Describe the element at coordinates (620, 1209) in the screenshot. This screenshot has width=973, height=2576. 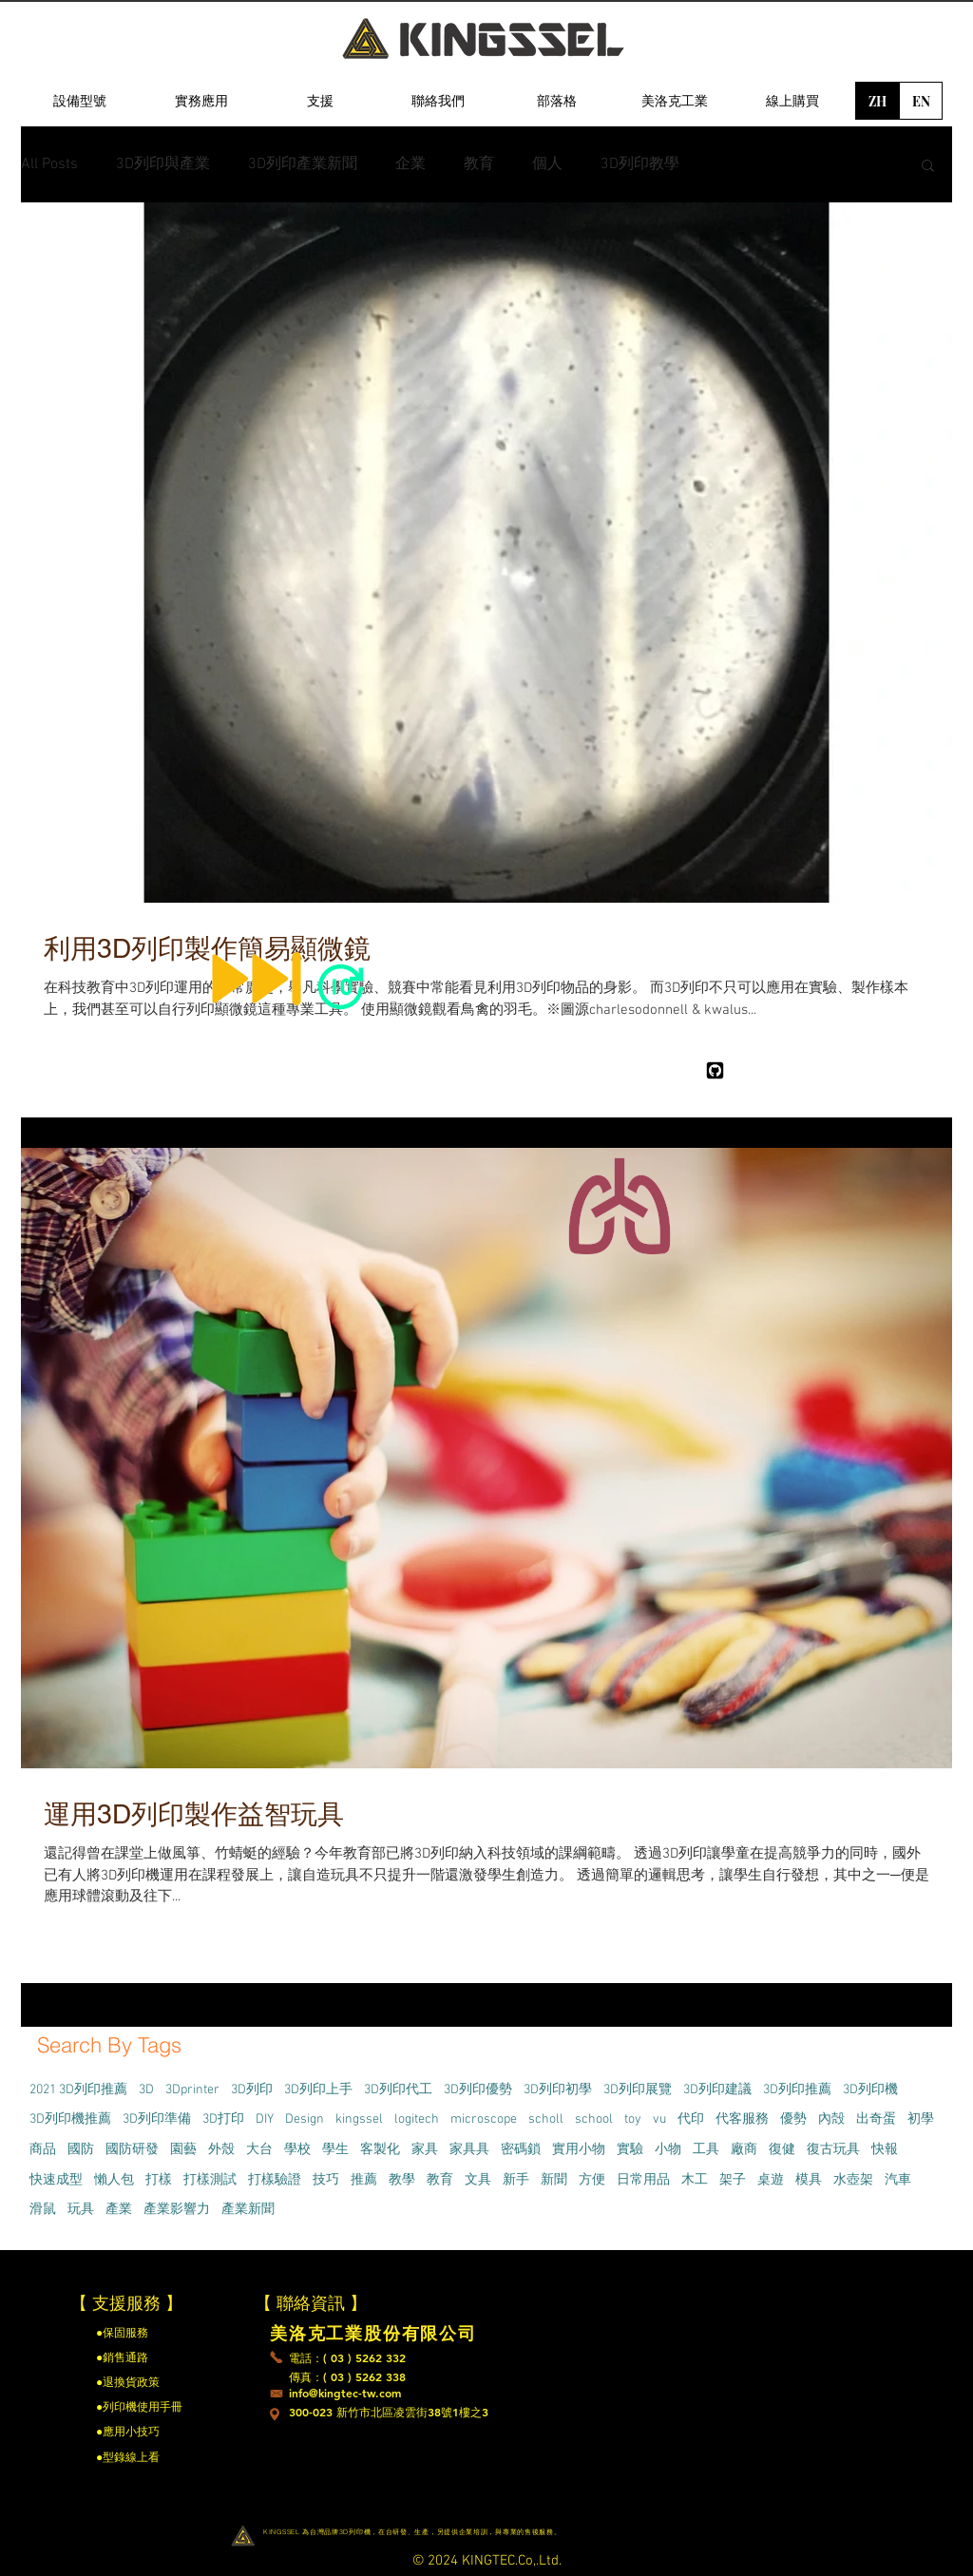
I see `access respiratory health information` at that location.